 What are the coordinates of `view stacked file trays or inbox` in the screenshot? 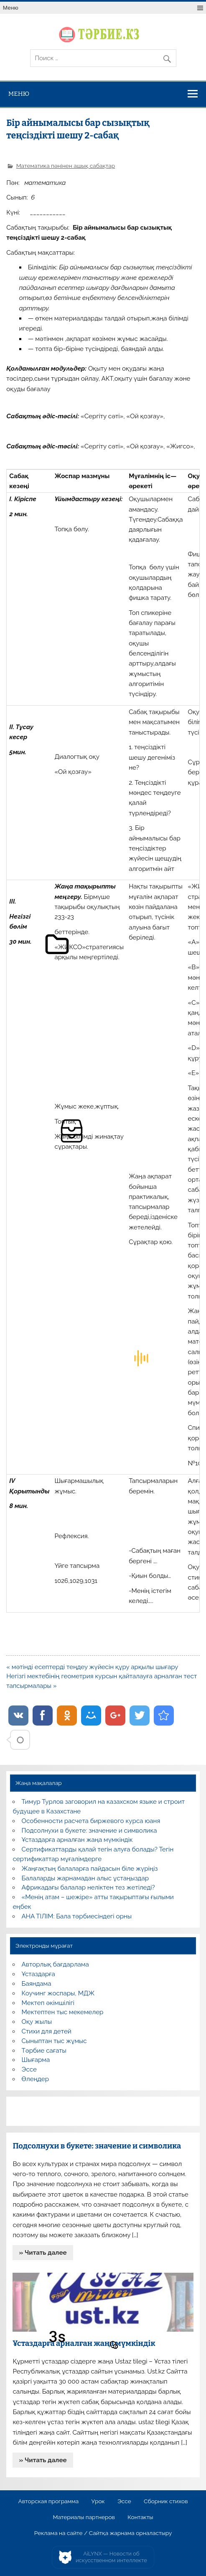 It's located at (71, 1131).